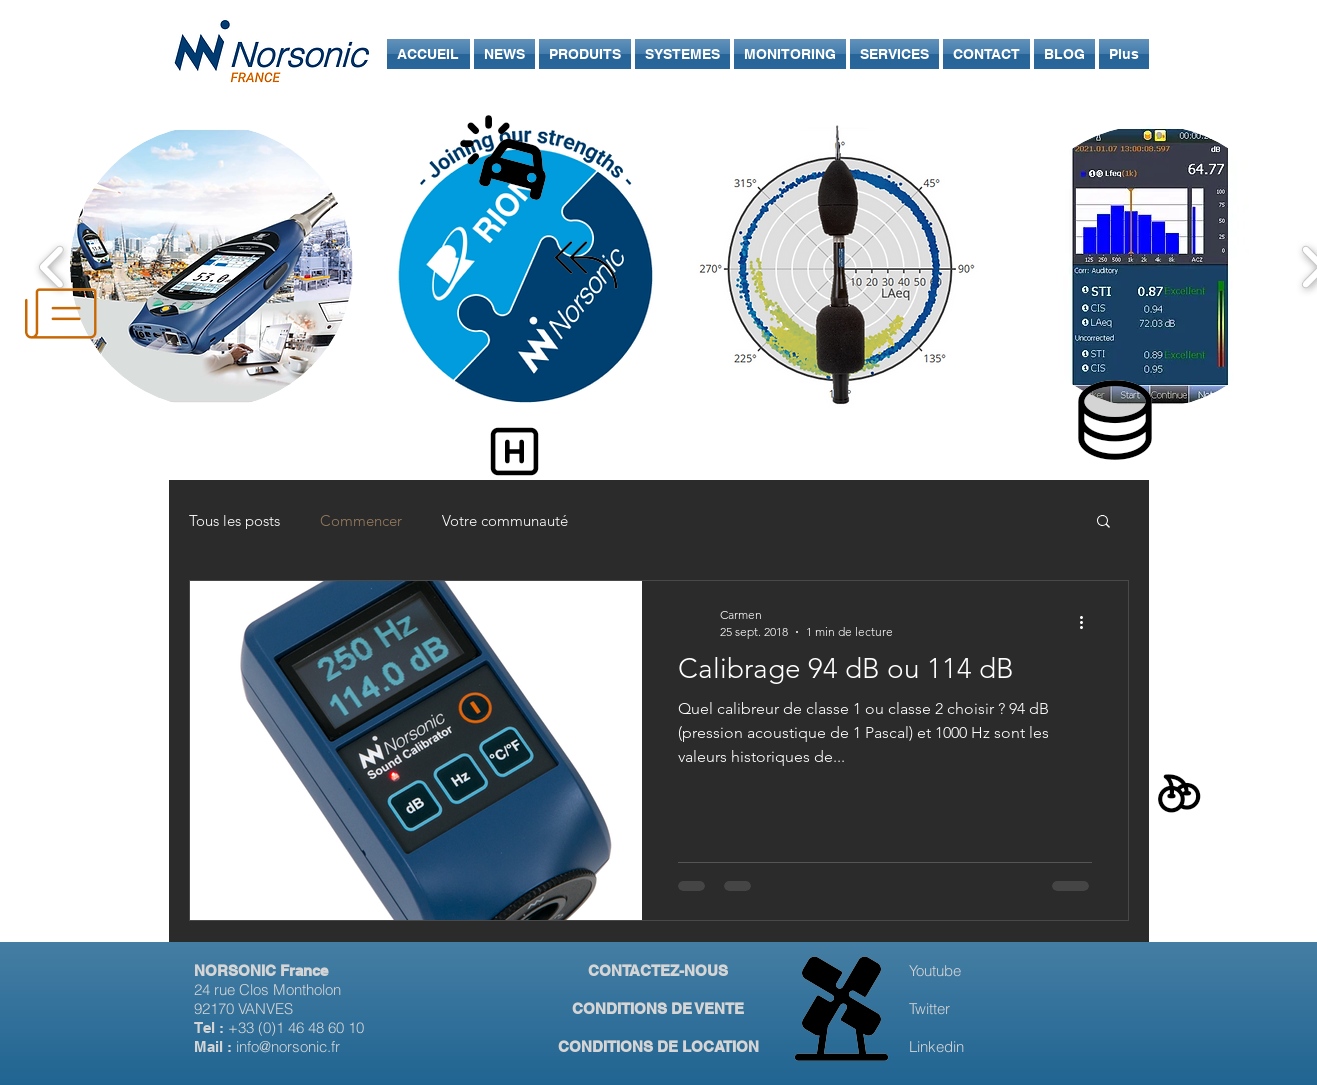  I want to click on access database or data storage, so click(1115, 420).